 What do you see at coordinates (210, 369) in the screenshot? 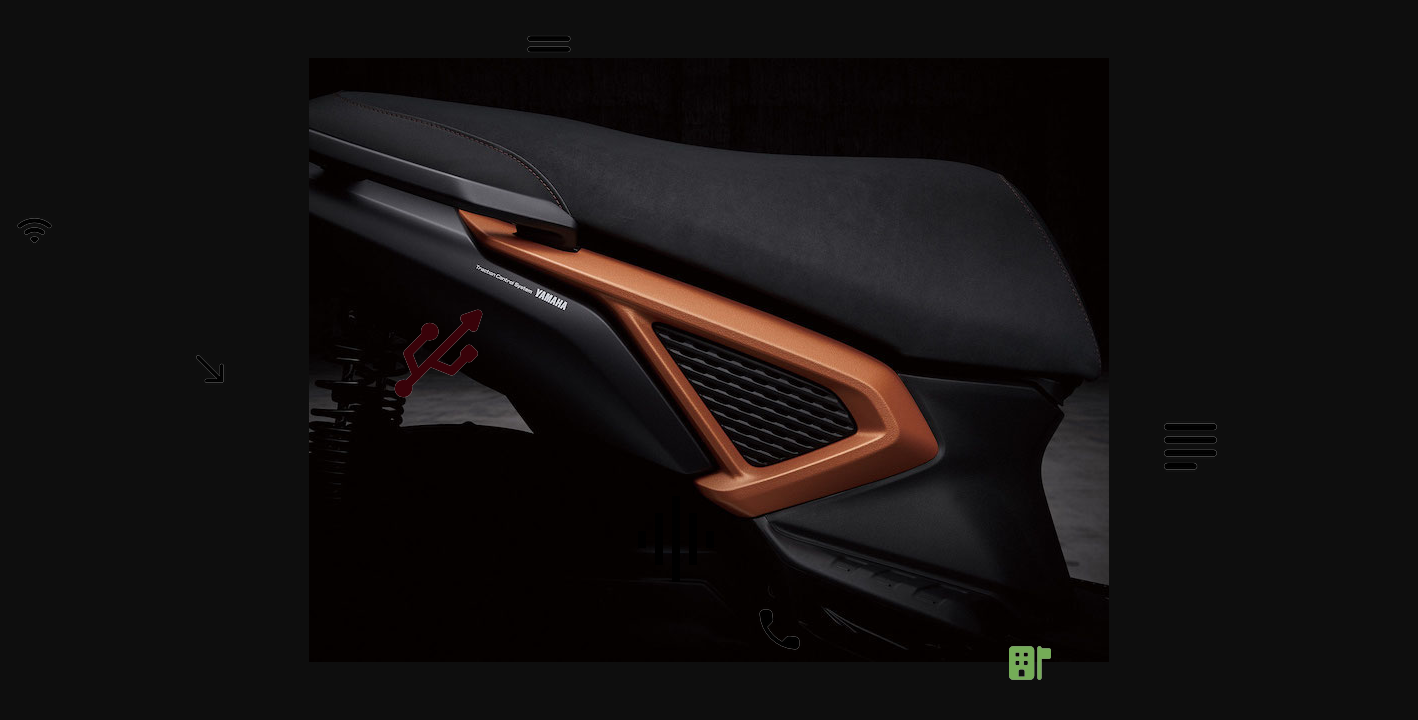
I see `navigate to the bottom-right section` at bounding box center [210, 369].